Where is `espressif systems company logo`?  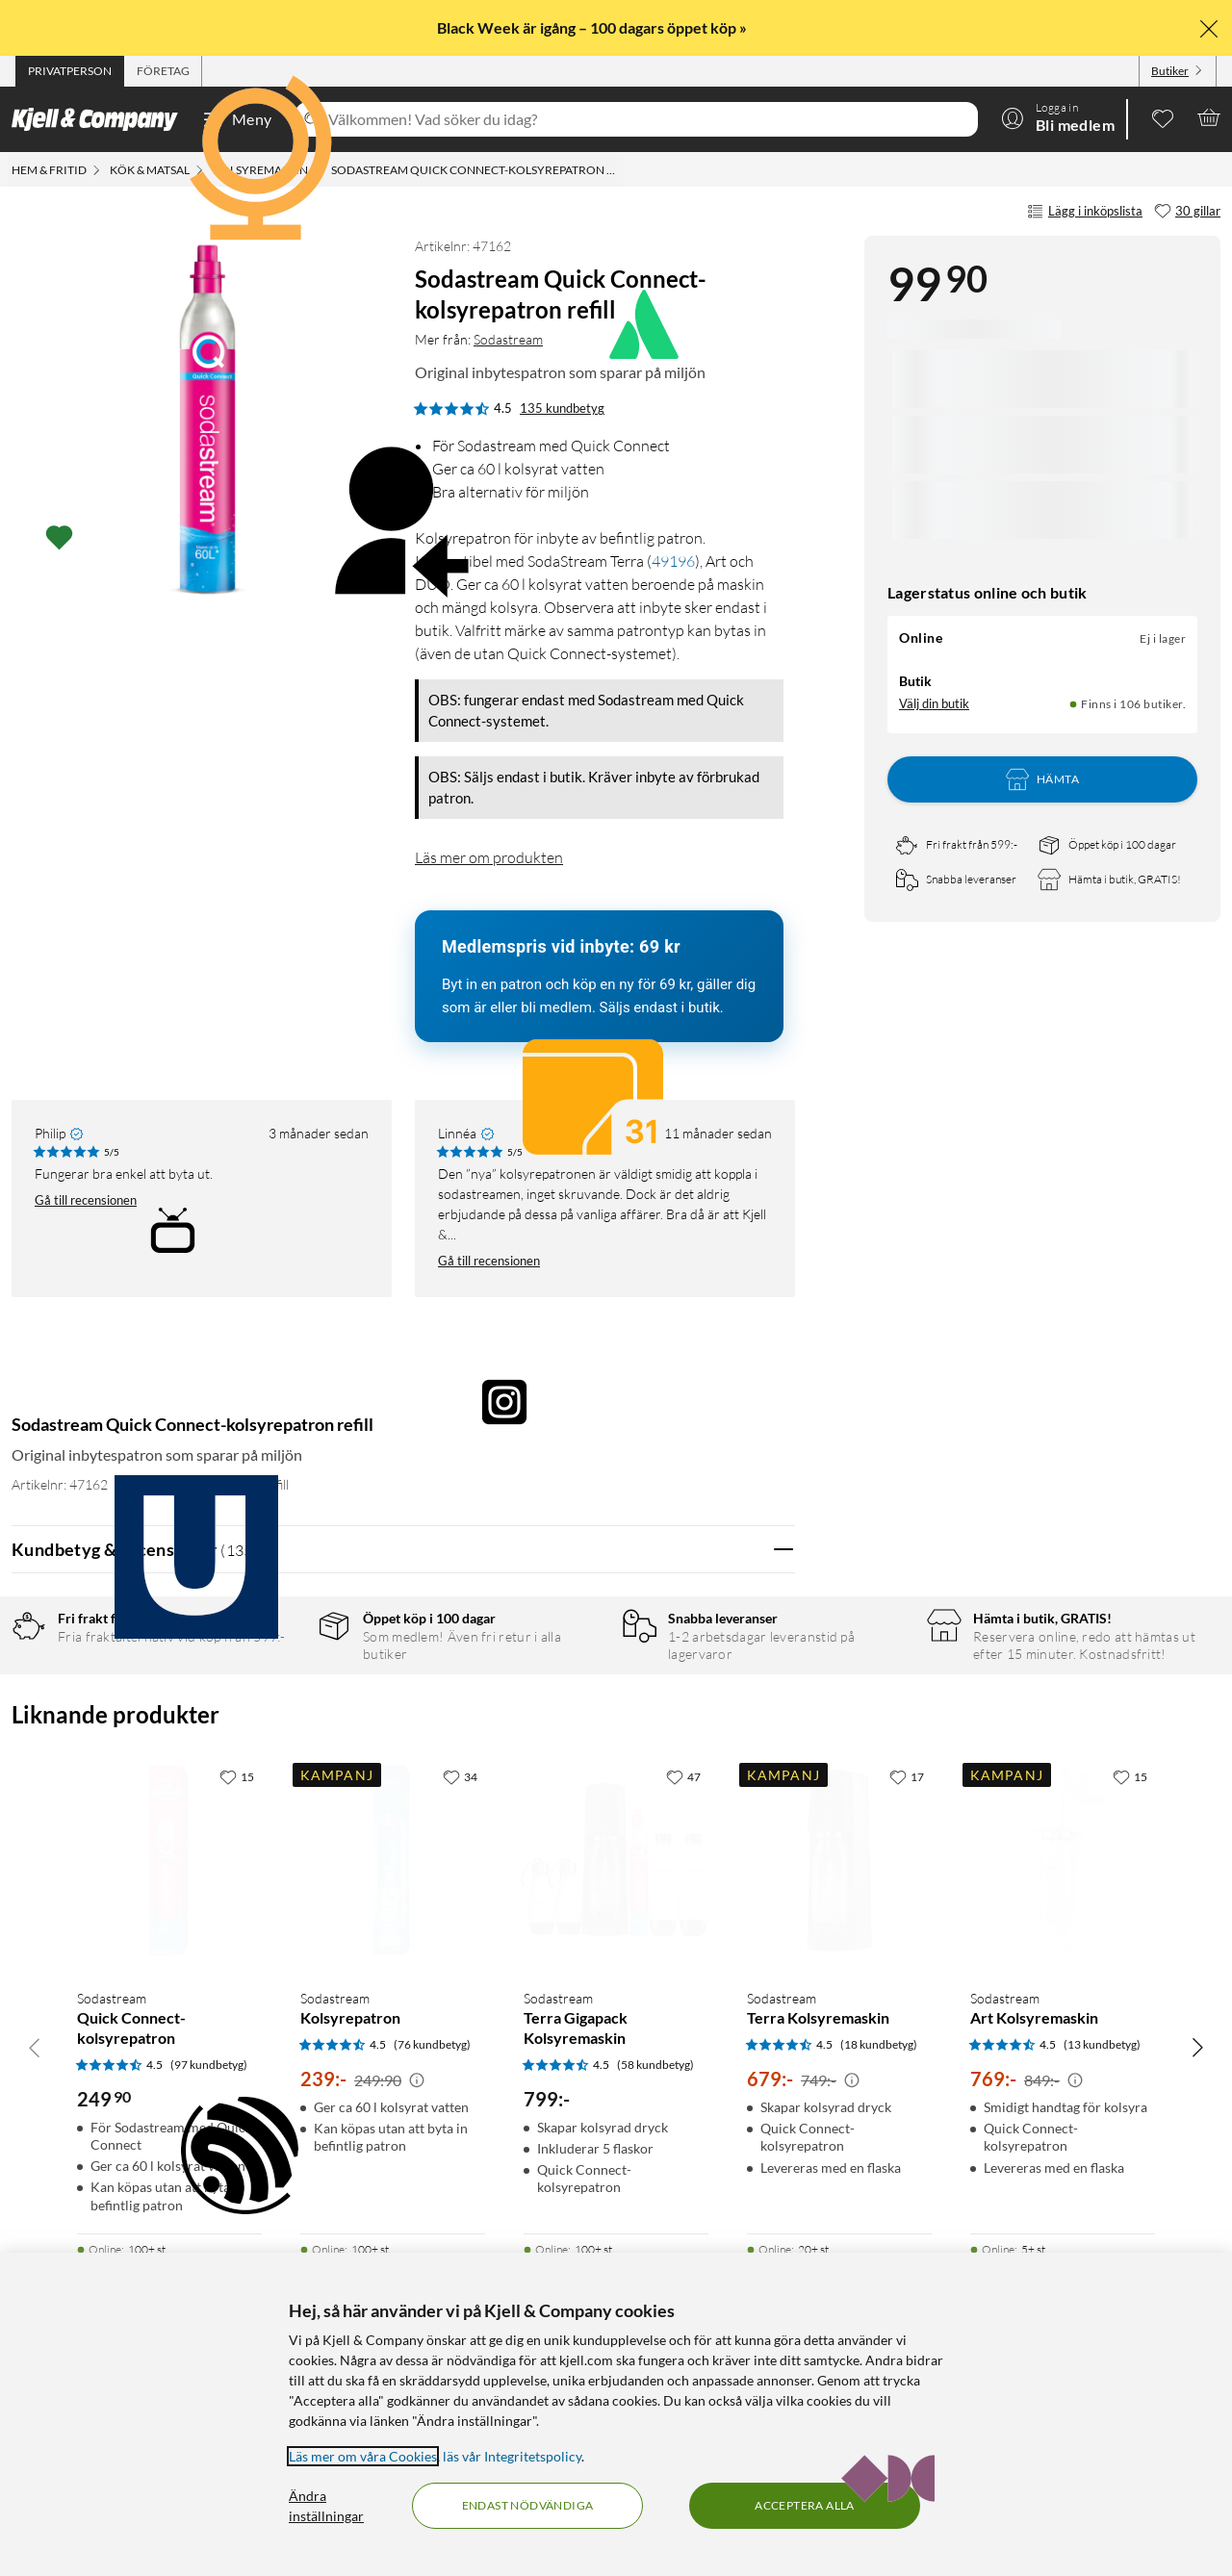 espressif systems company logo is located at coordinates (240, 2155).